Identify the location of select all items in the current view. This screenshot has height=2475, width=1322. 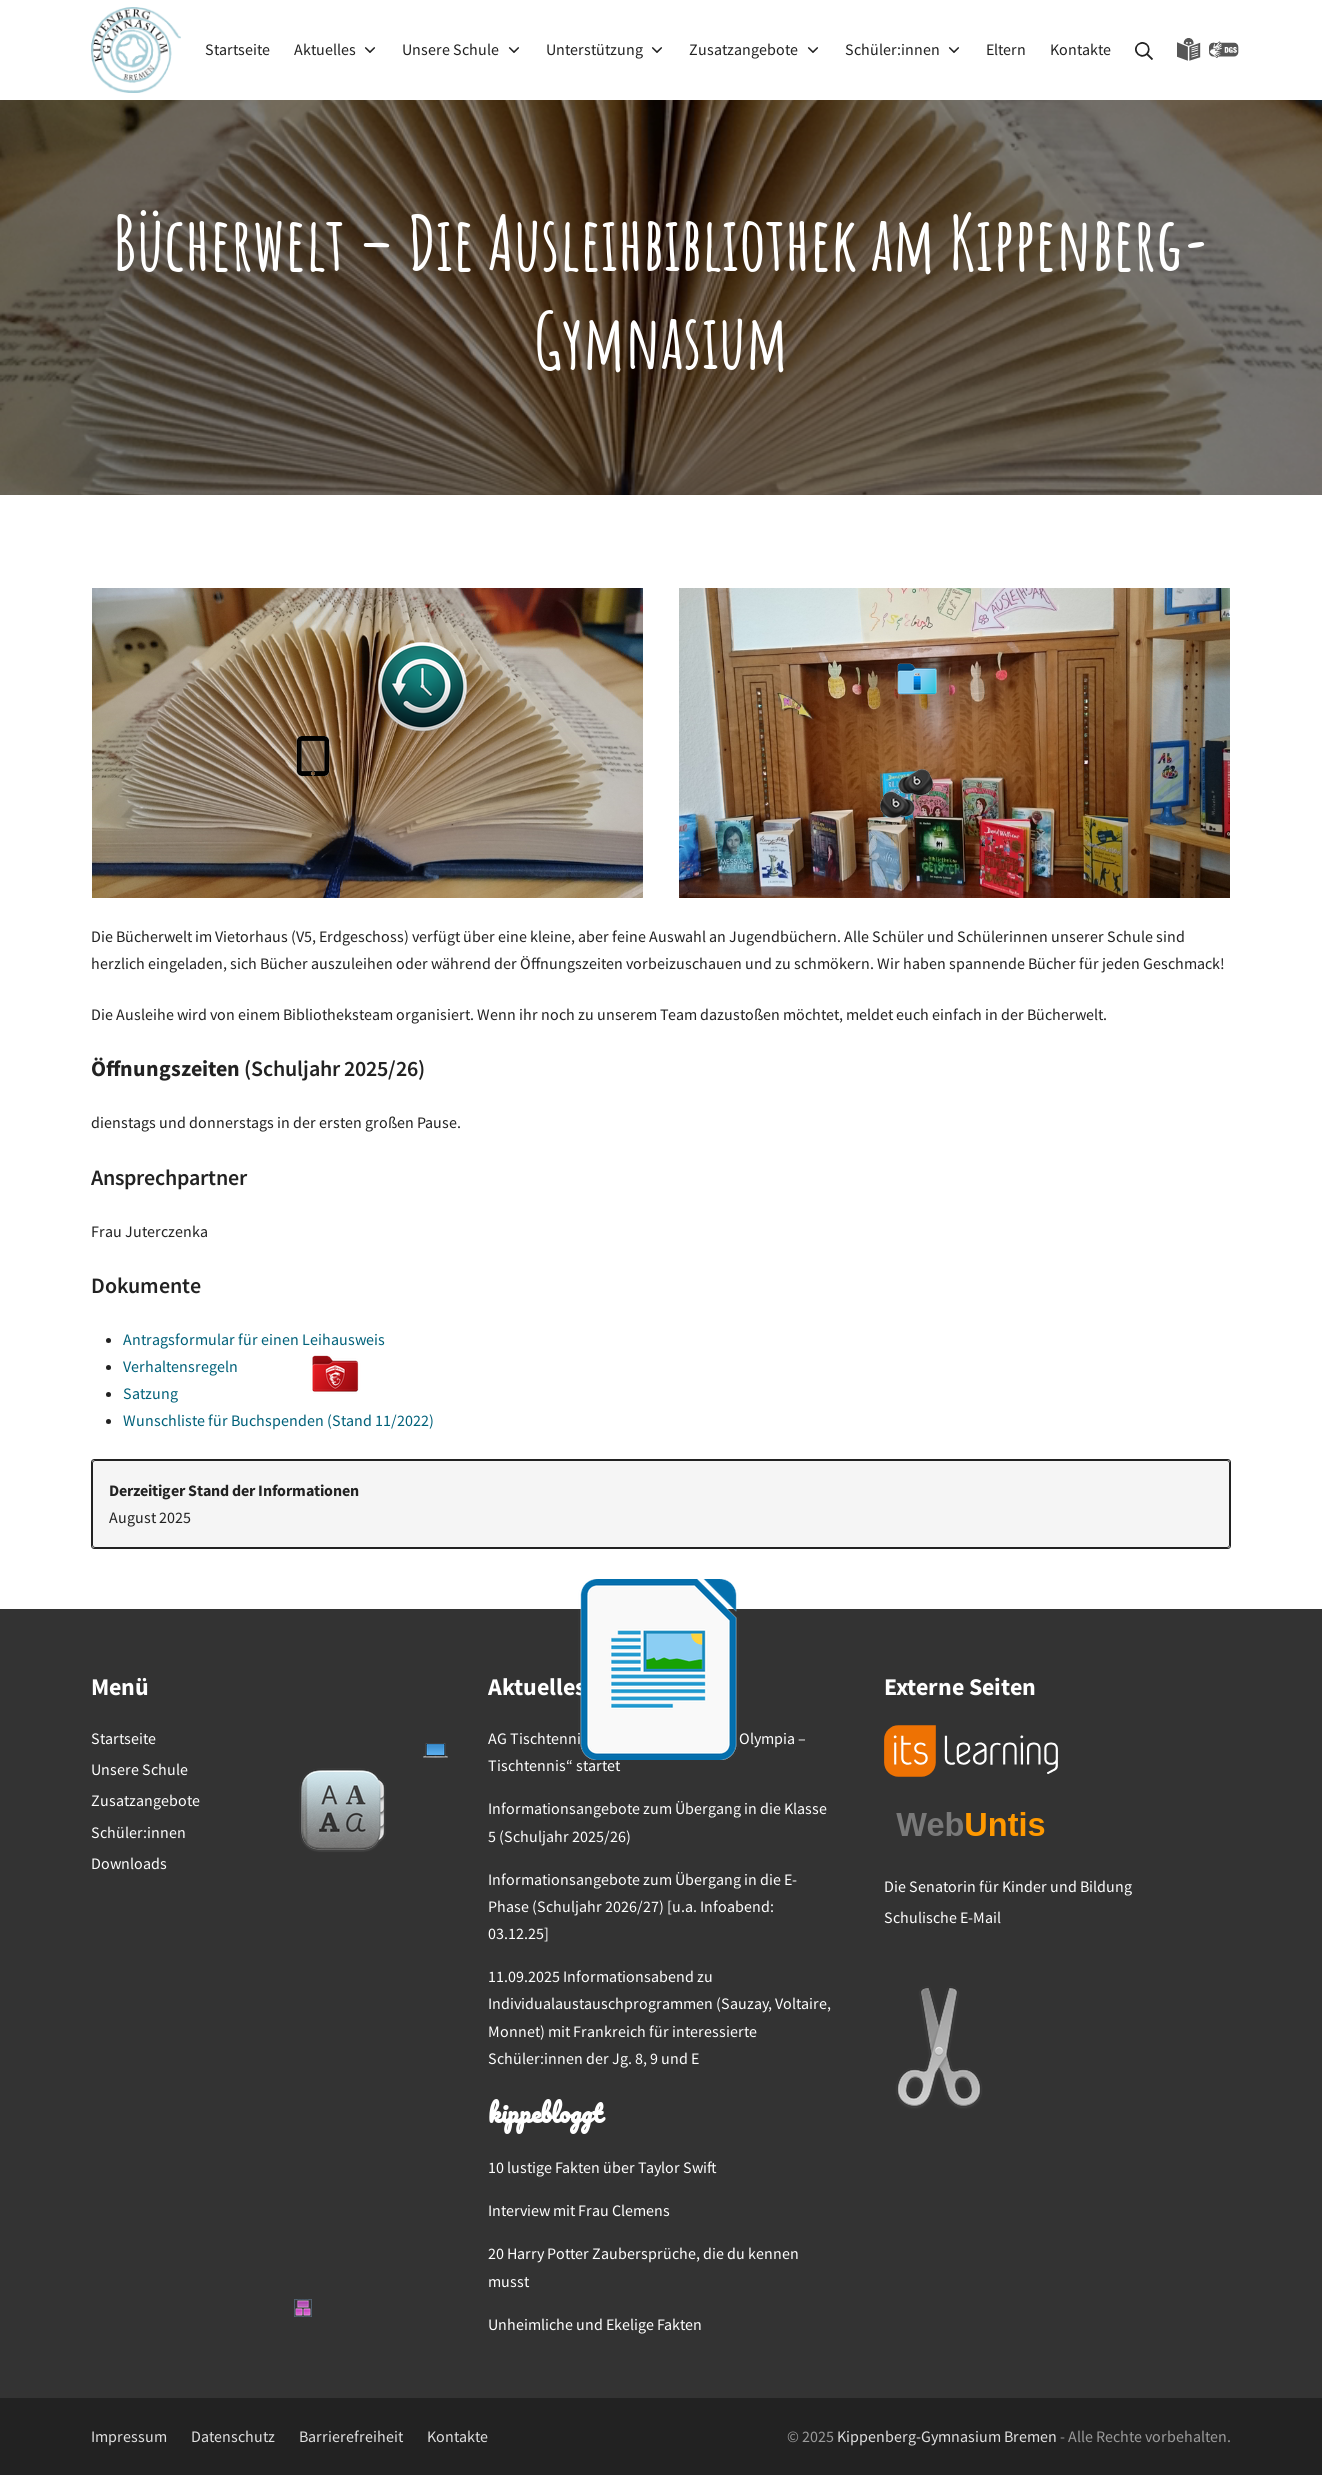
(303, 2308).